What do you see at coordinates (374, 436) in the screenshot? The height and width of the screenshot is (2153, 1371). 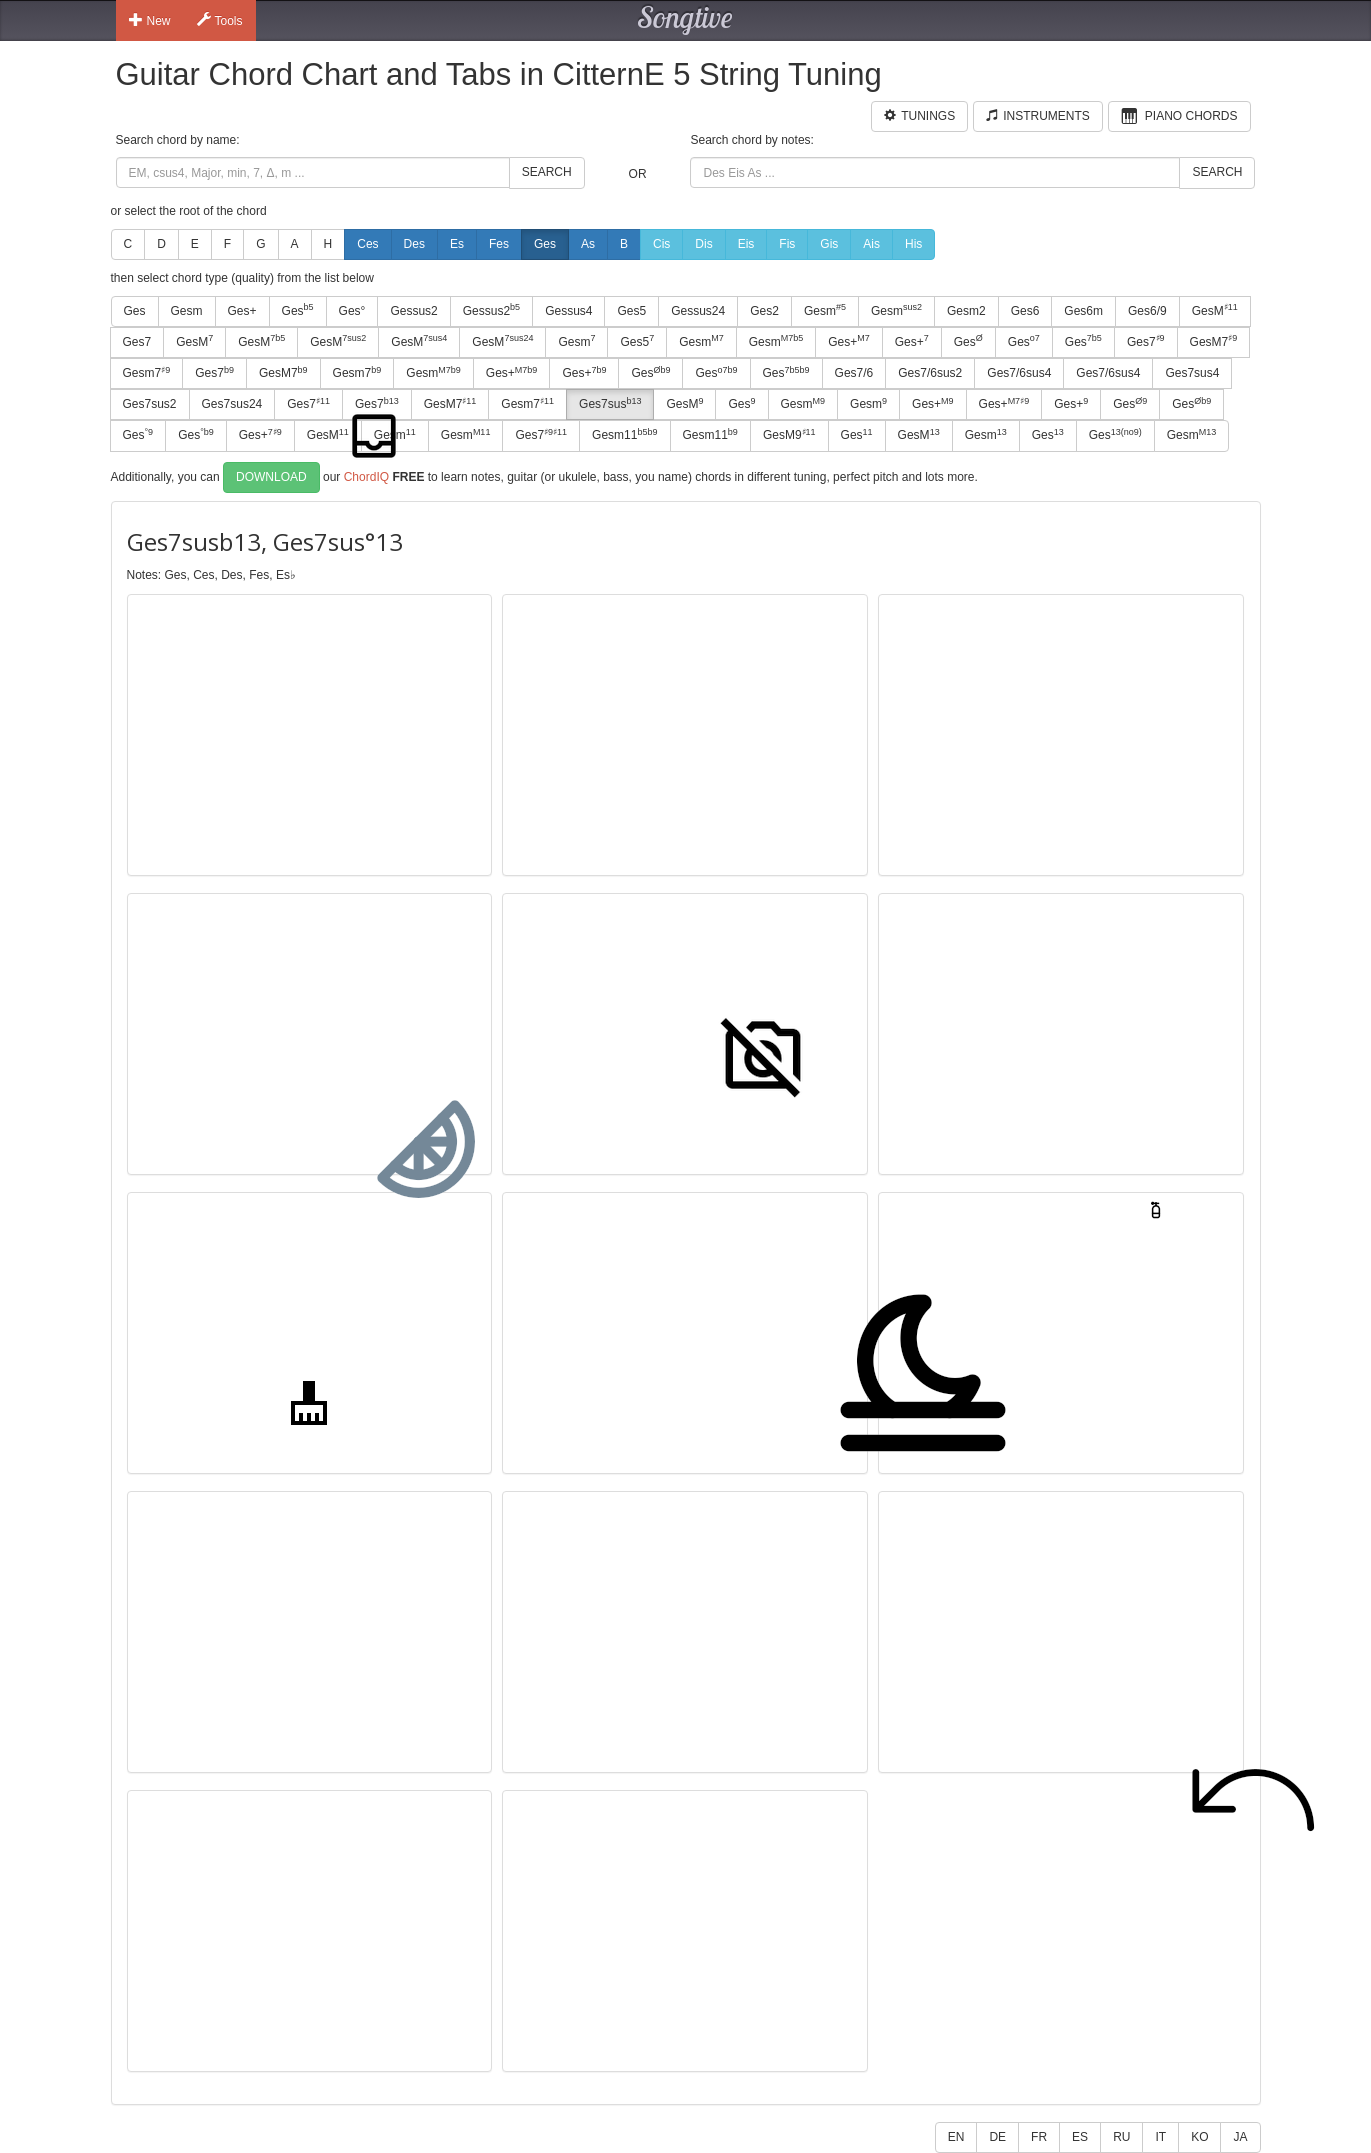 I see `access your inbox` at bounding box center [374, 436].